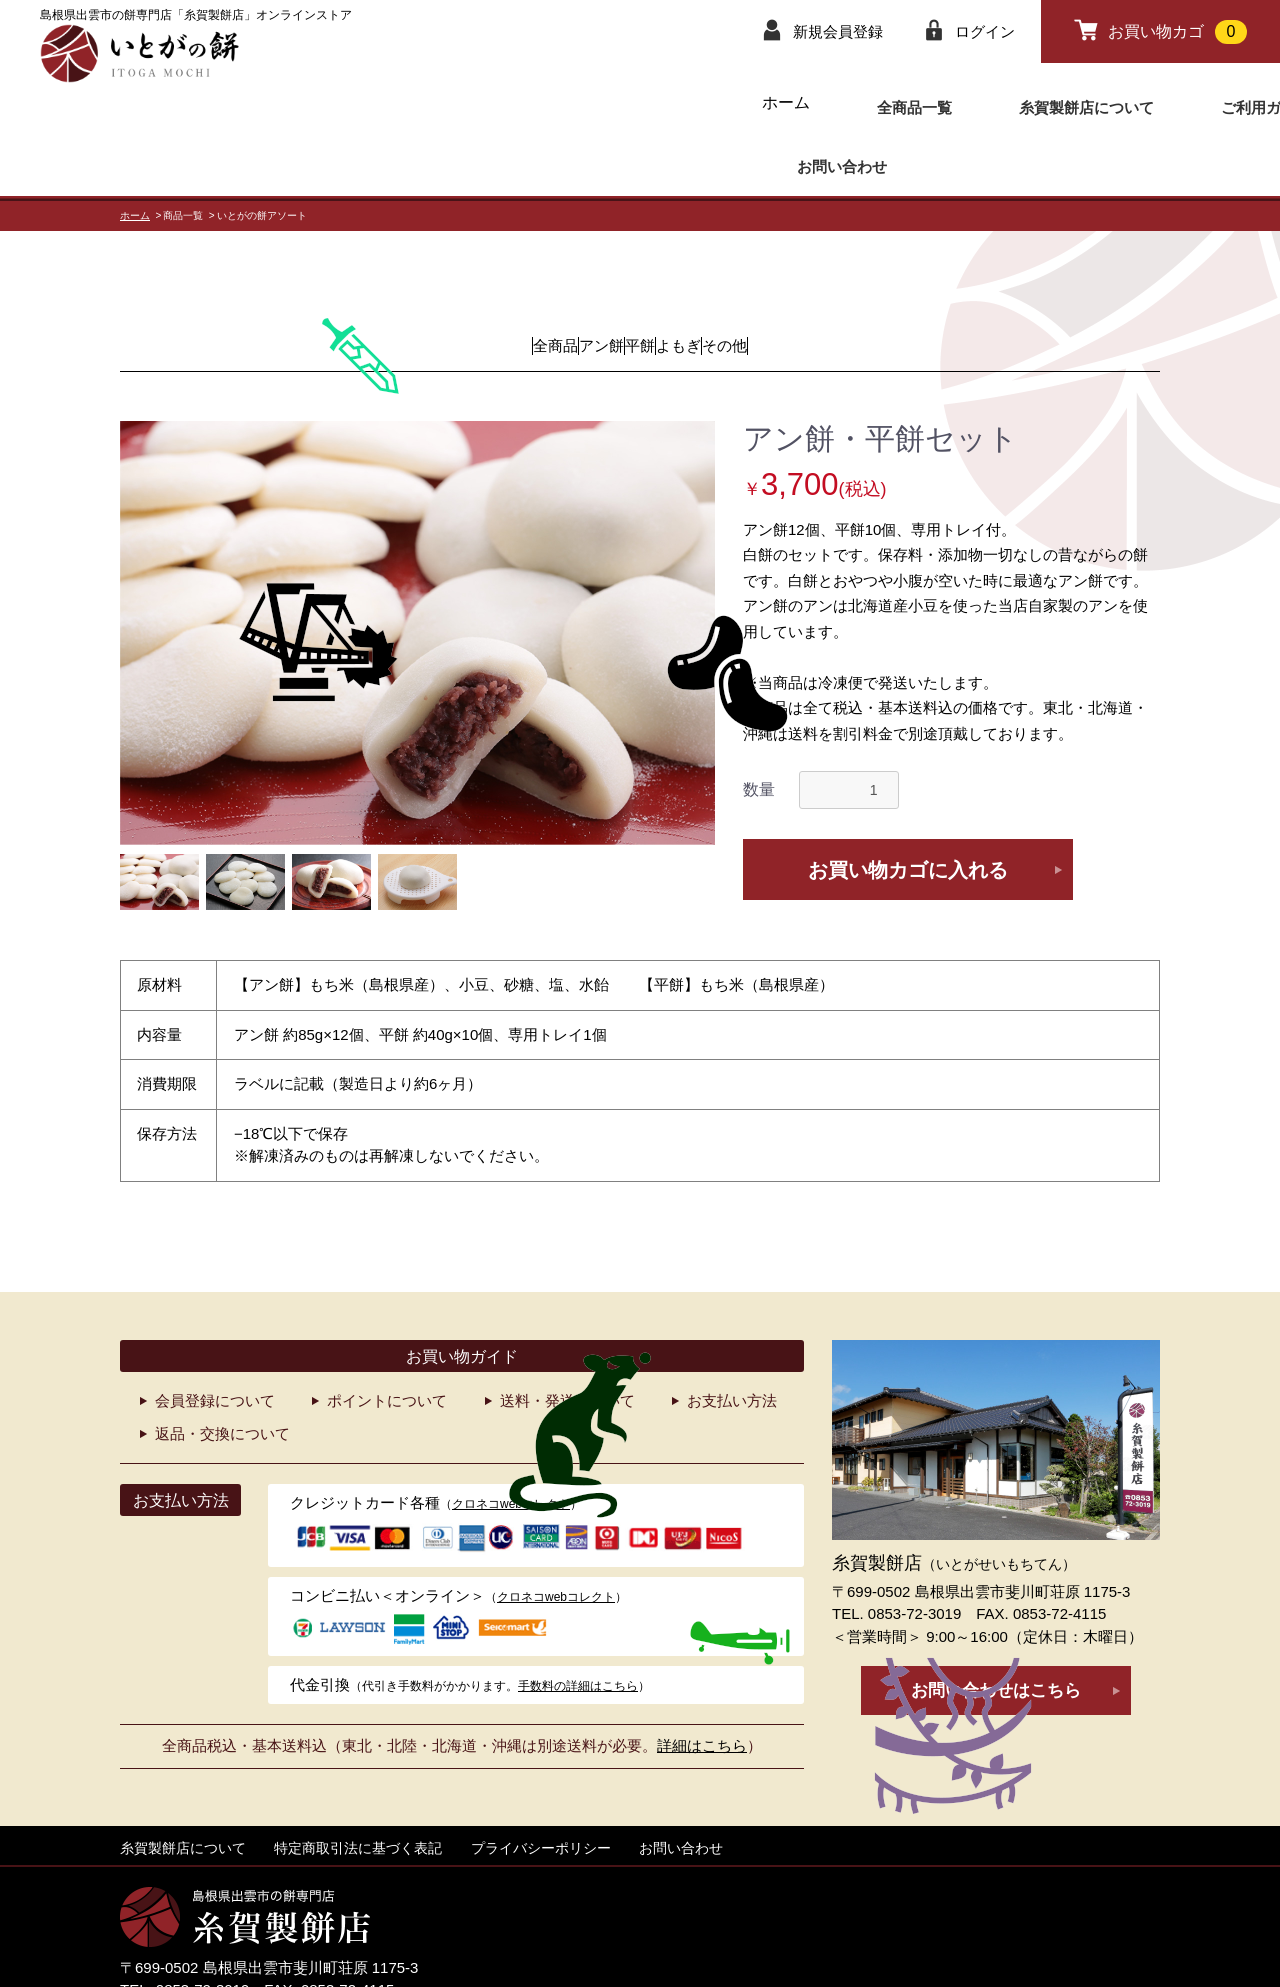 Image resolution: width=1280 pixels, height=1987 pixels. What do you see at coordinates (360, 356) in the screenshot?
I see `indicates a broken or damaged weapon in inventory` at bounding box center [360, 356].